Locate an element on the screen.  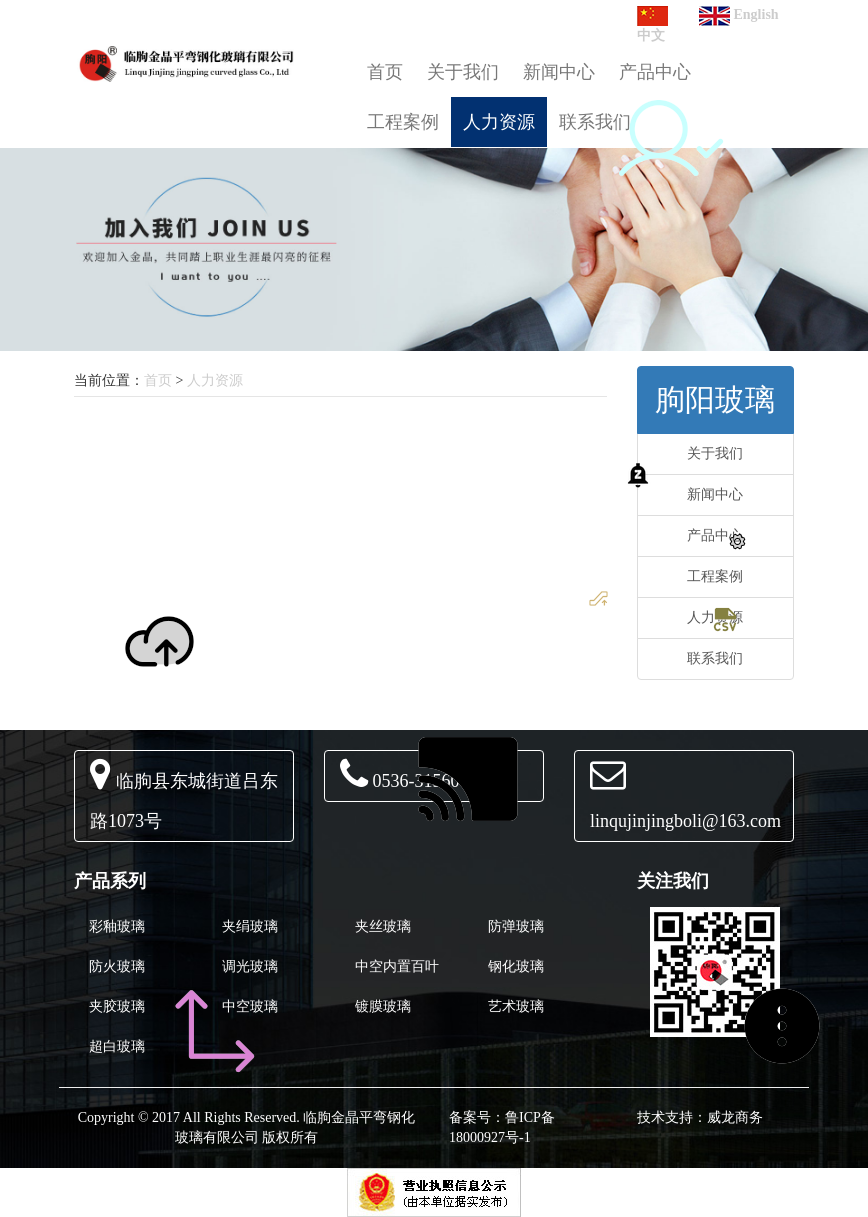
upload file to cloud storage is located at coordinates (159, 641).